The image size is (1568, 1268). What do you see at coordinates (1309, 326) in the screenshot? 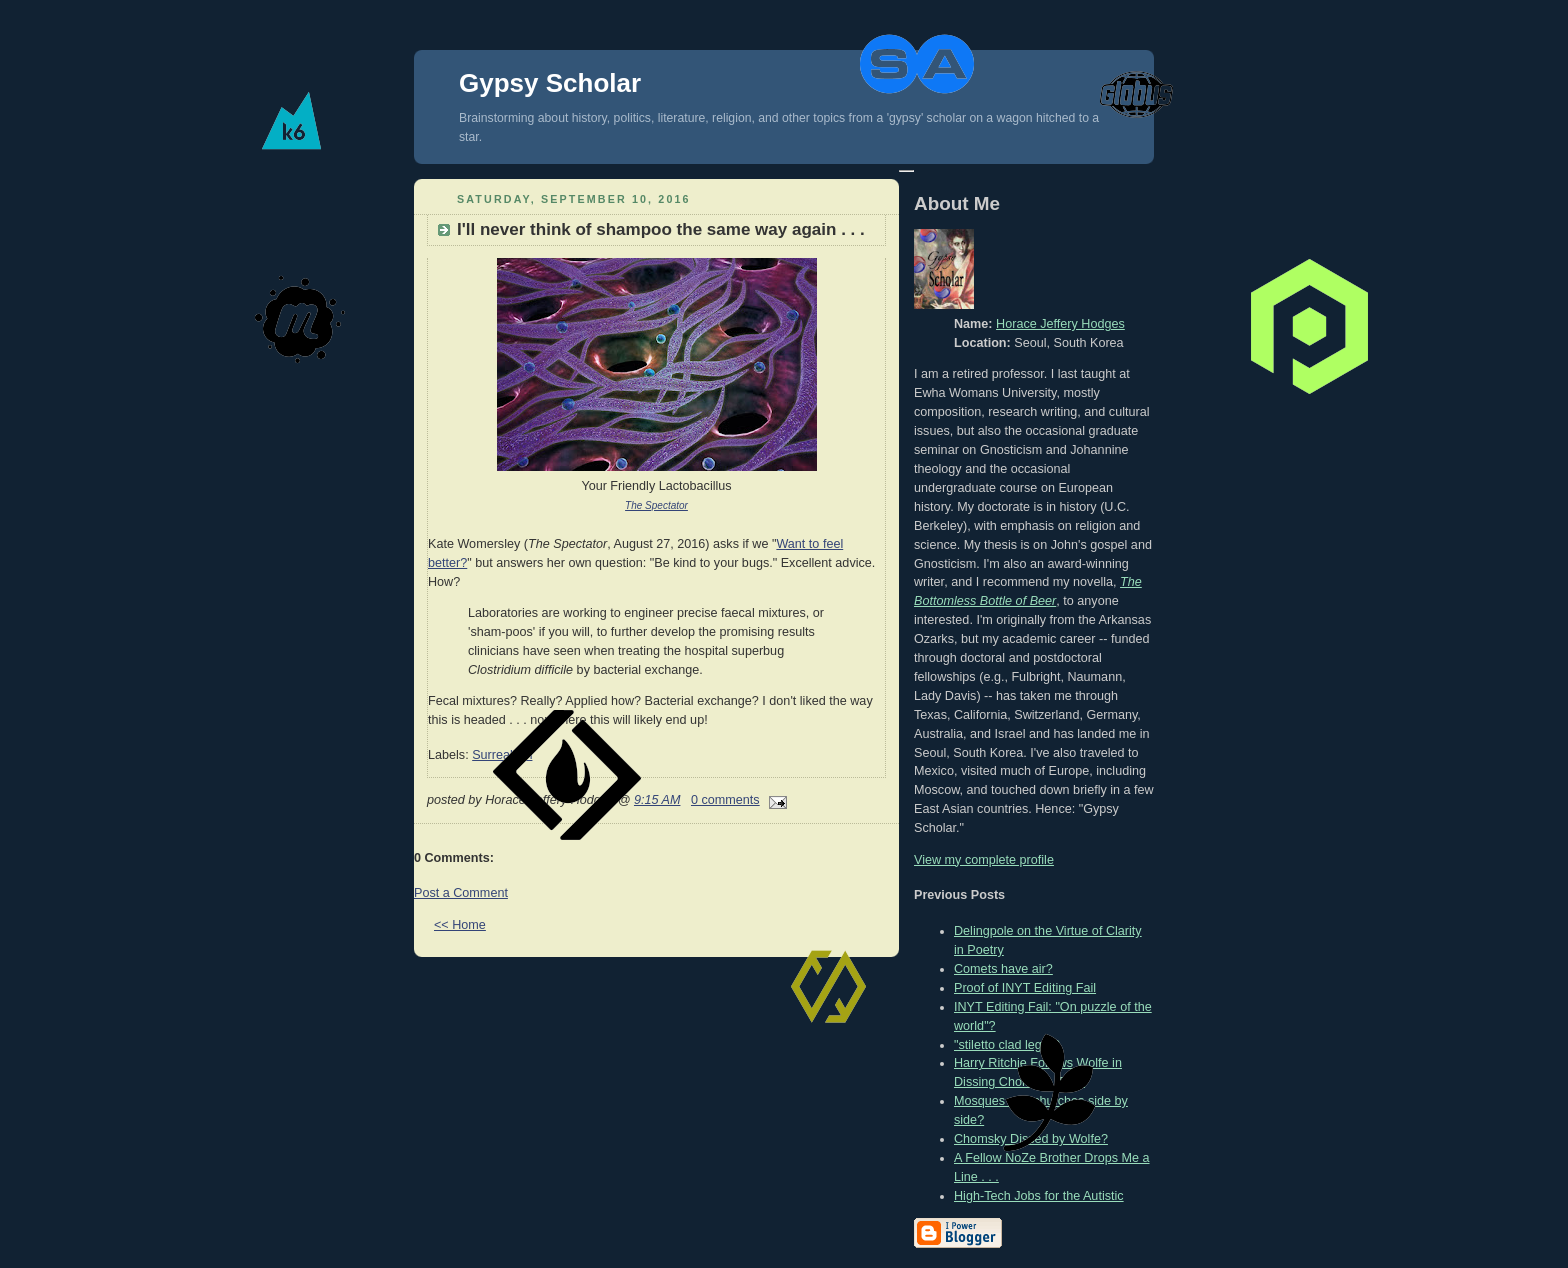
I see `visit the PyUp security service website` at bounding box center [1309, 326].